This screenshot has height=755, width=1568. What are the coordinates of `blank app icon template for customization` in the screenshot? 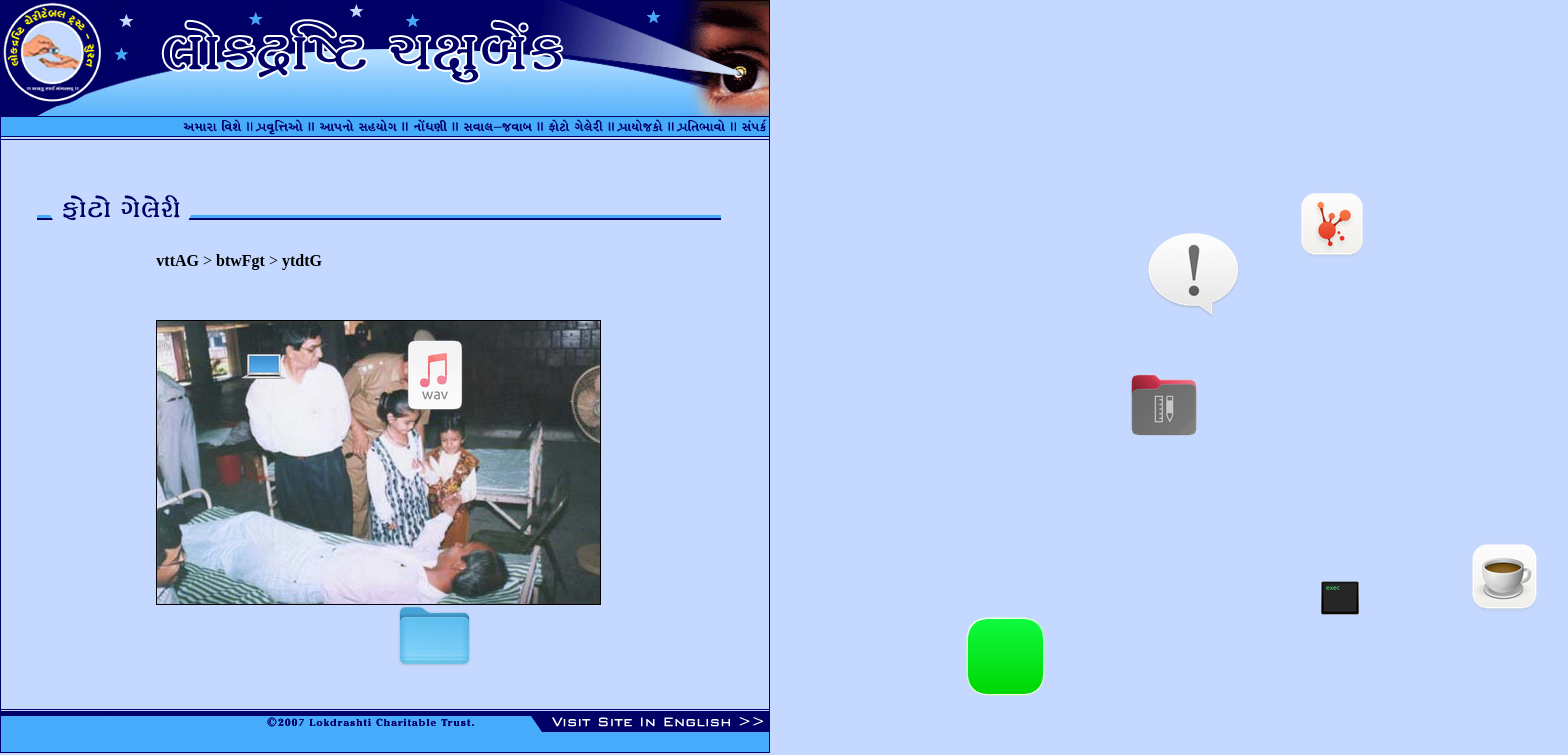 It's located at (1005, 656).